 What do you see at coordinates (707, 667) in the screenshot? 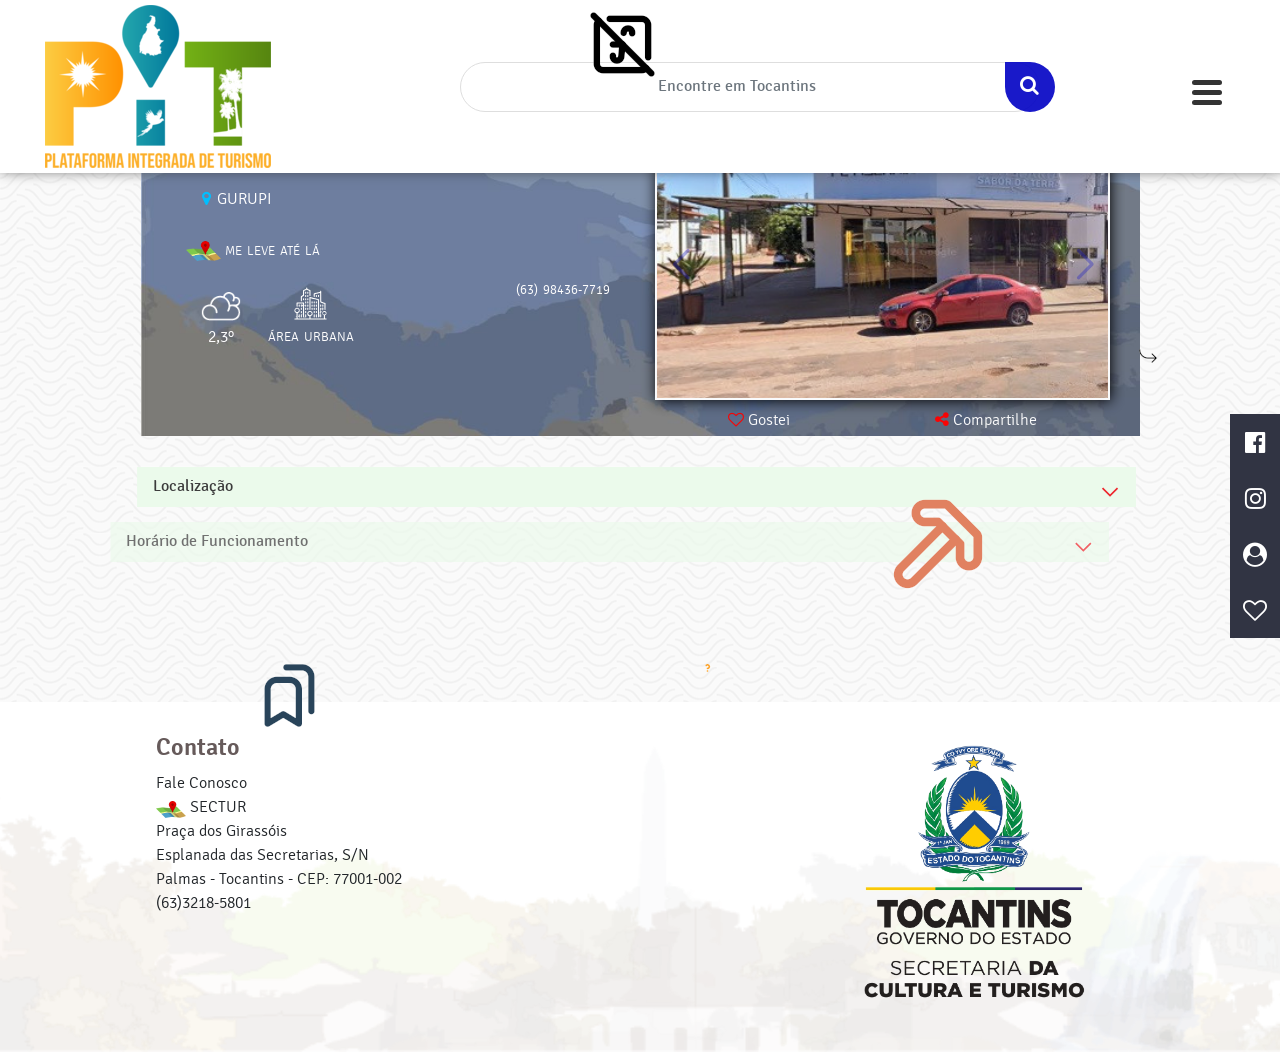
I see `access help or support information` at bounding box center [707, 667].